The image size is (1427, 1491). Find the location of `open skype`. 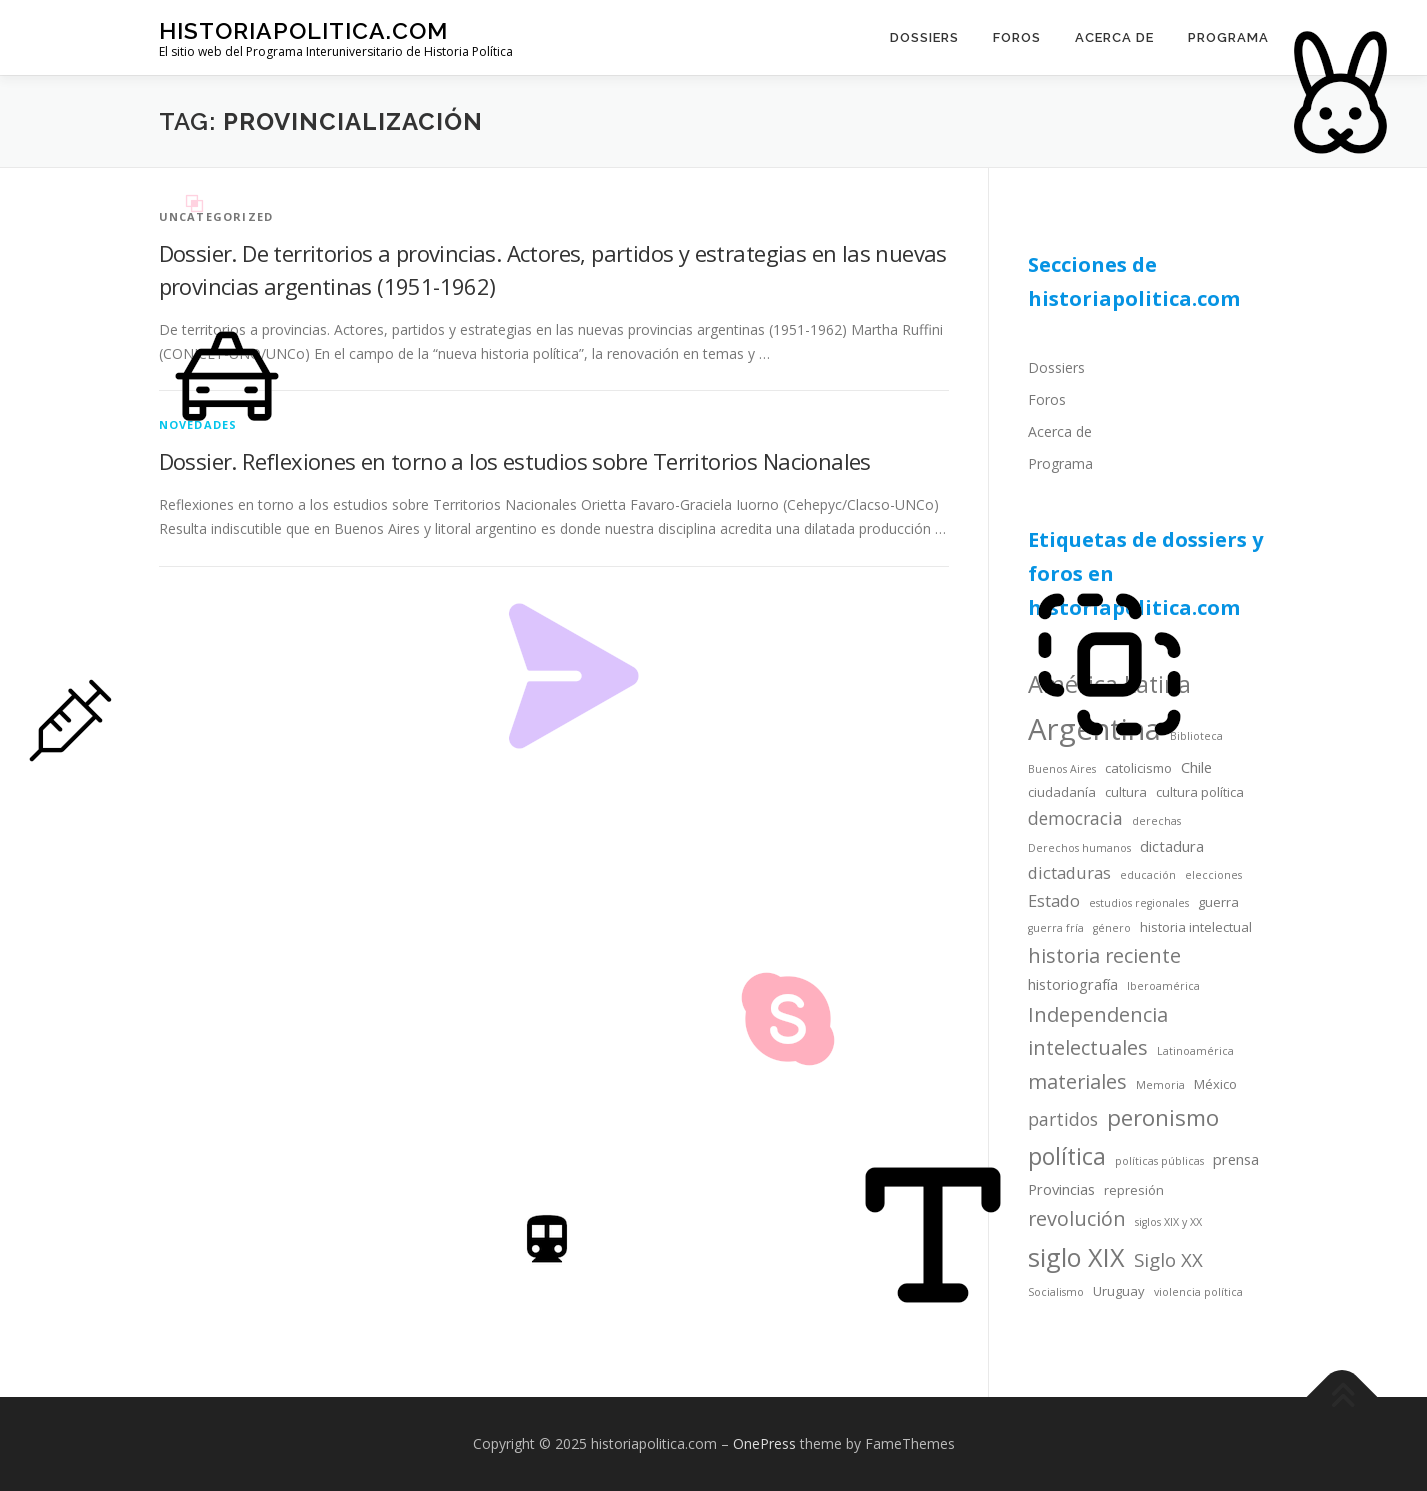

open skype is located at coordinates (788, 1019).